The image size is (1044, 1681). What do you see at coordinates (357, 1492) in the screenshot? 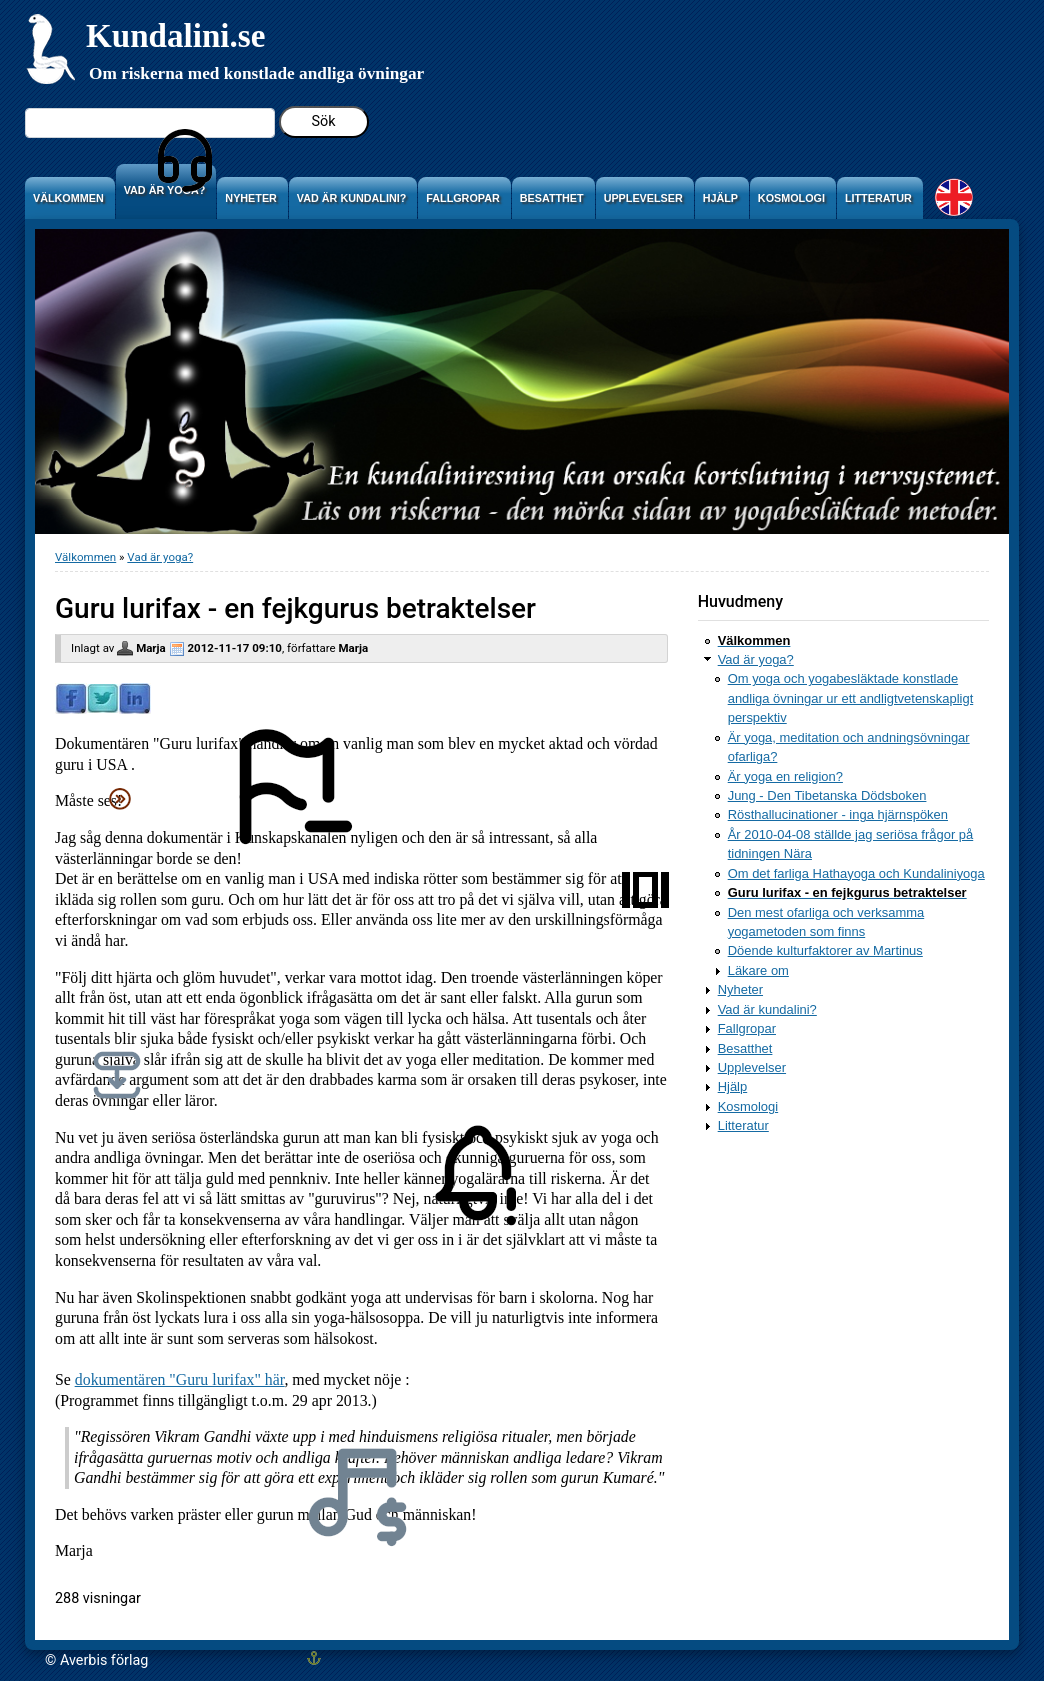
I see `purchase or buy music` at bounding box center [357, 1492].